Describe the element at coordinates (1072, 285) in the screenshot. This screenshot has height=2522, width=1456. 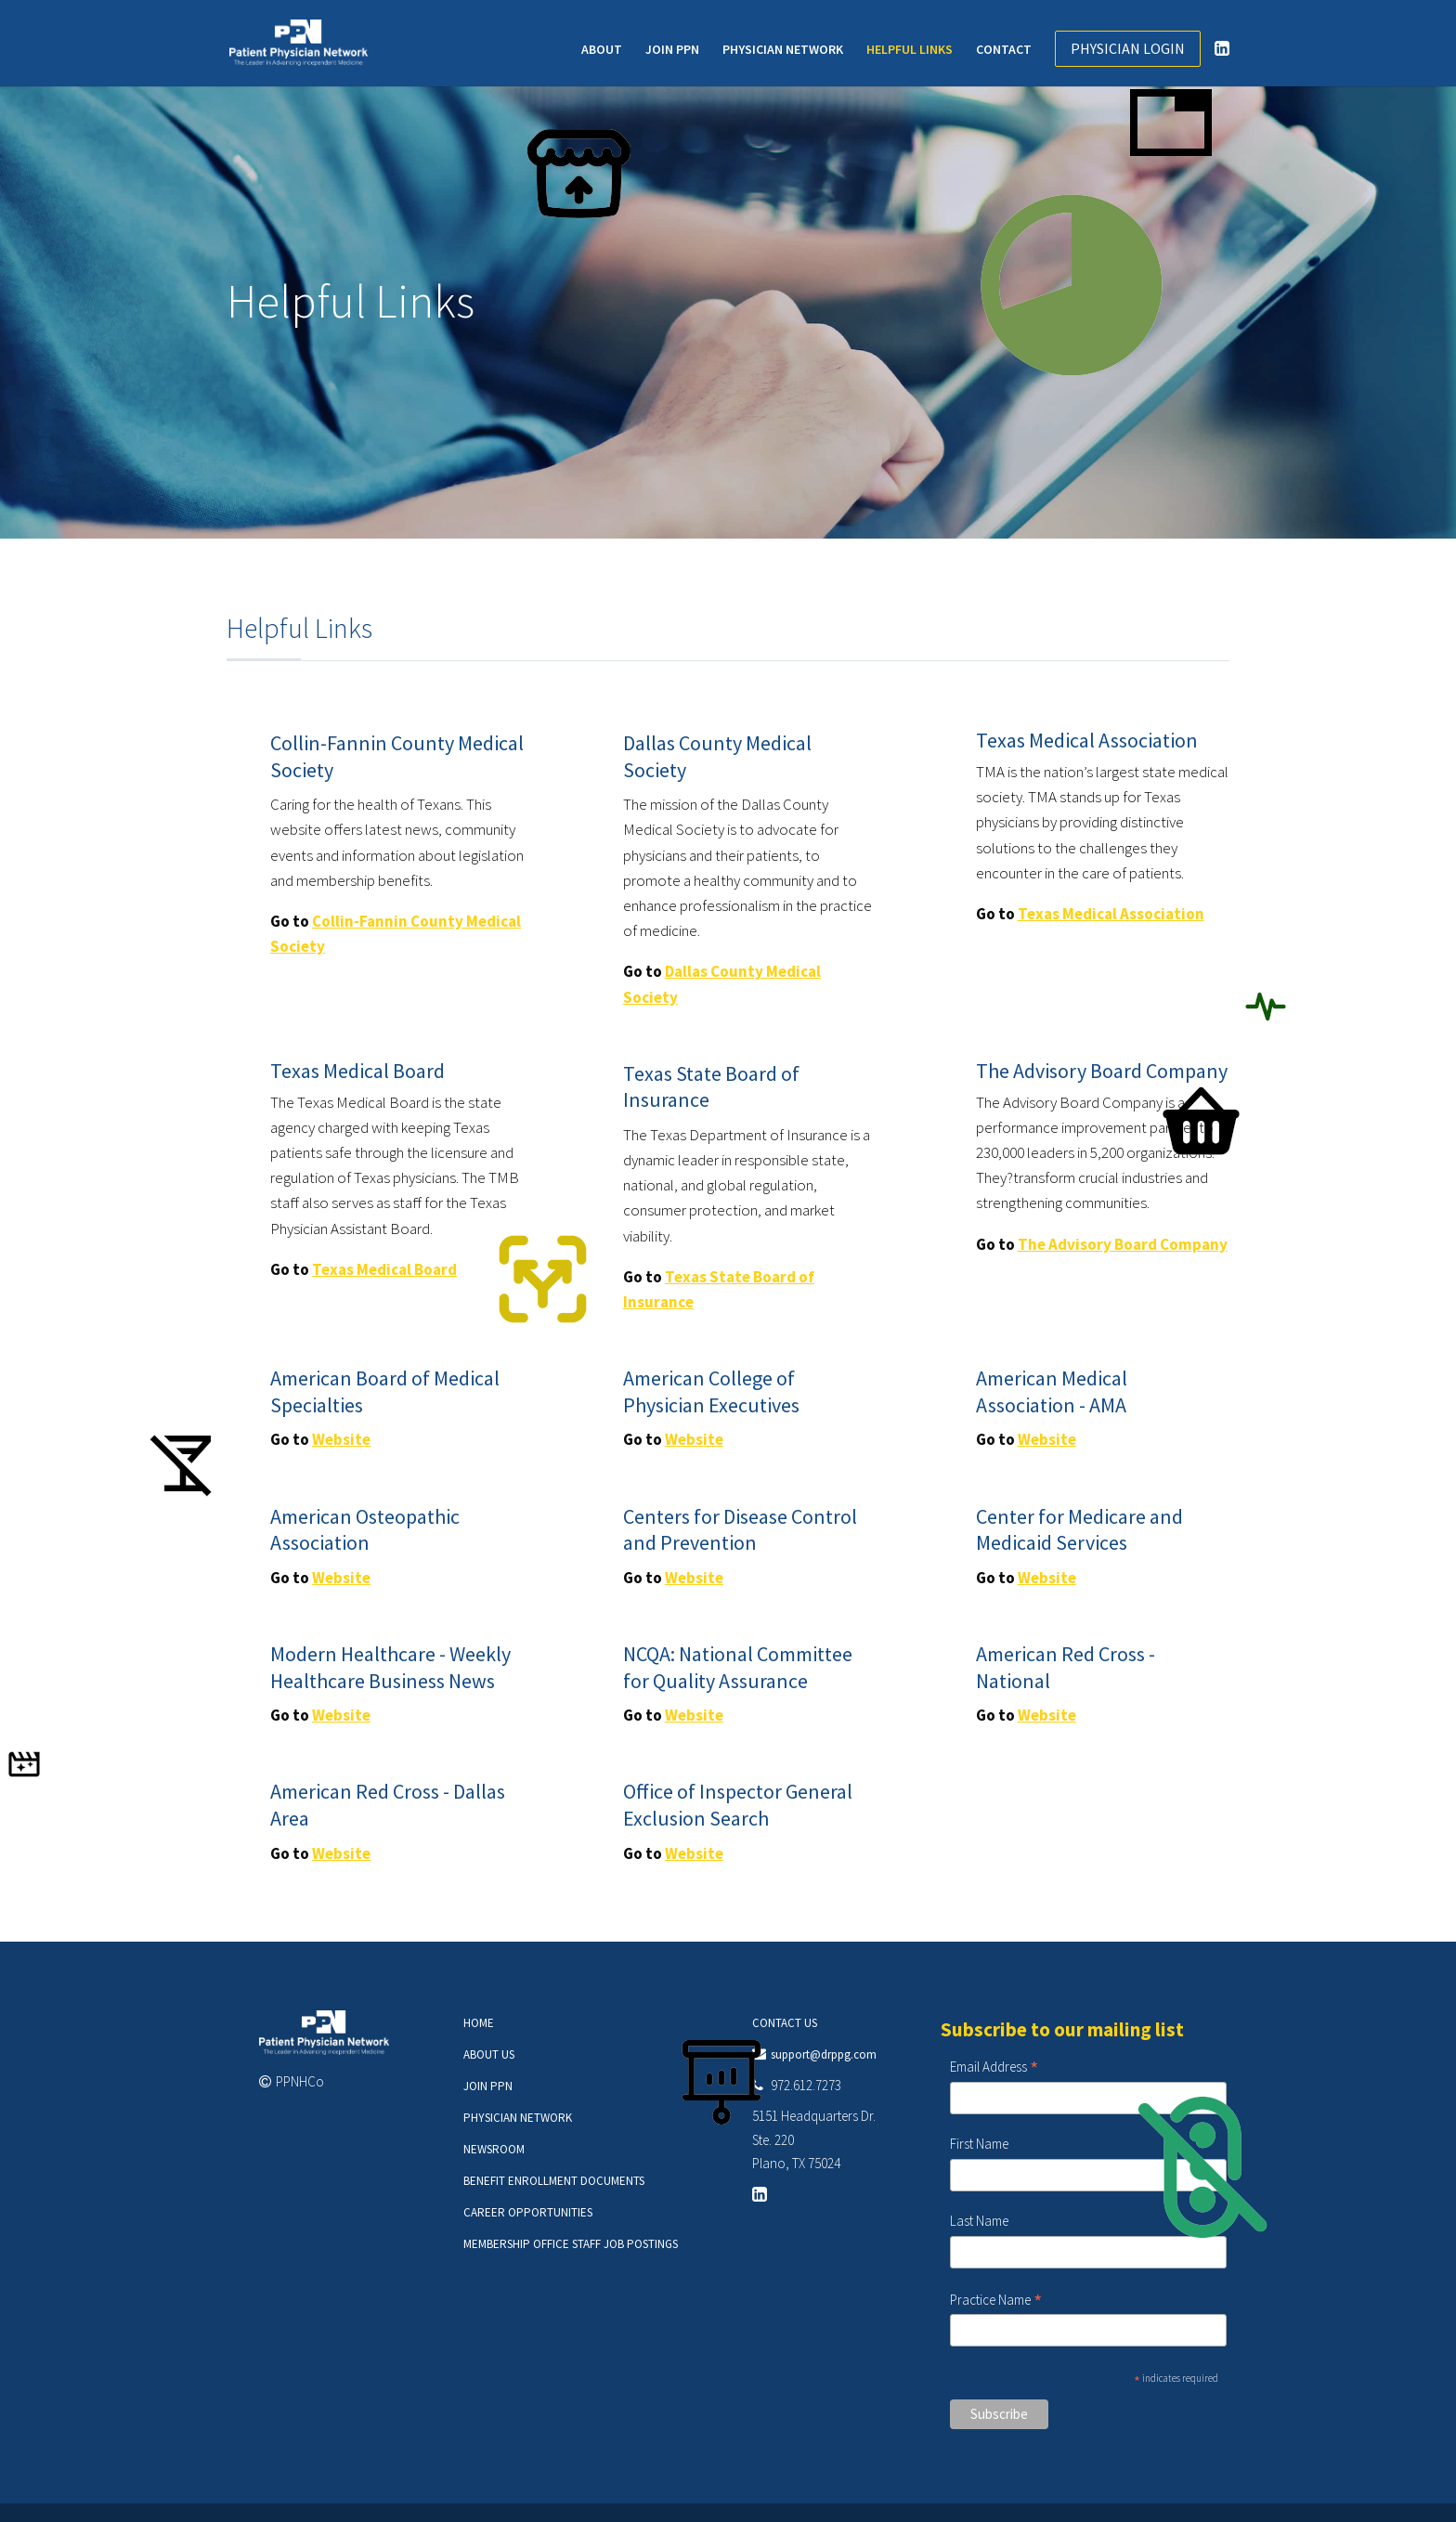
I see `indicates 70% progress or completion` at that location.